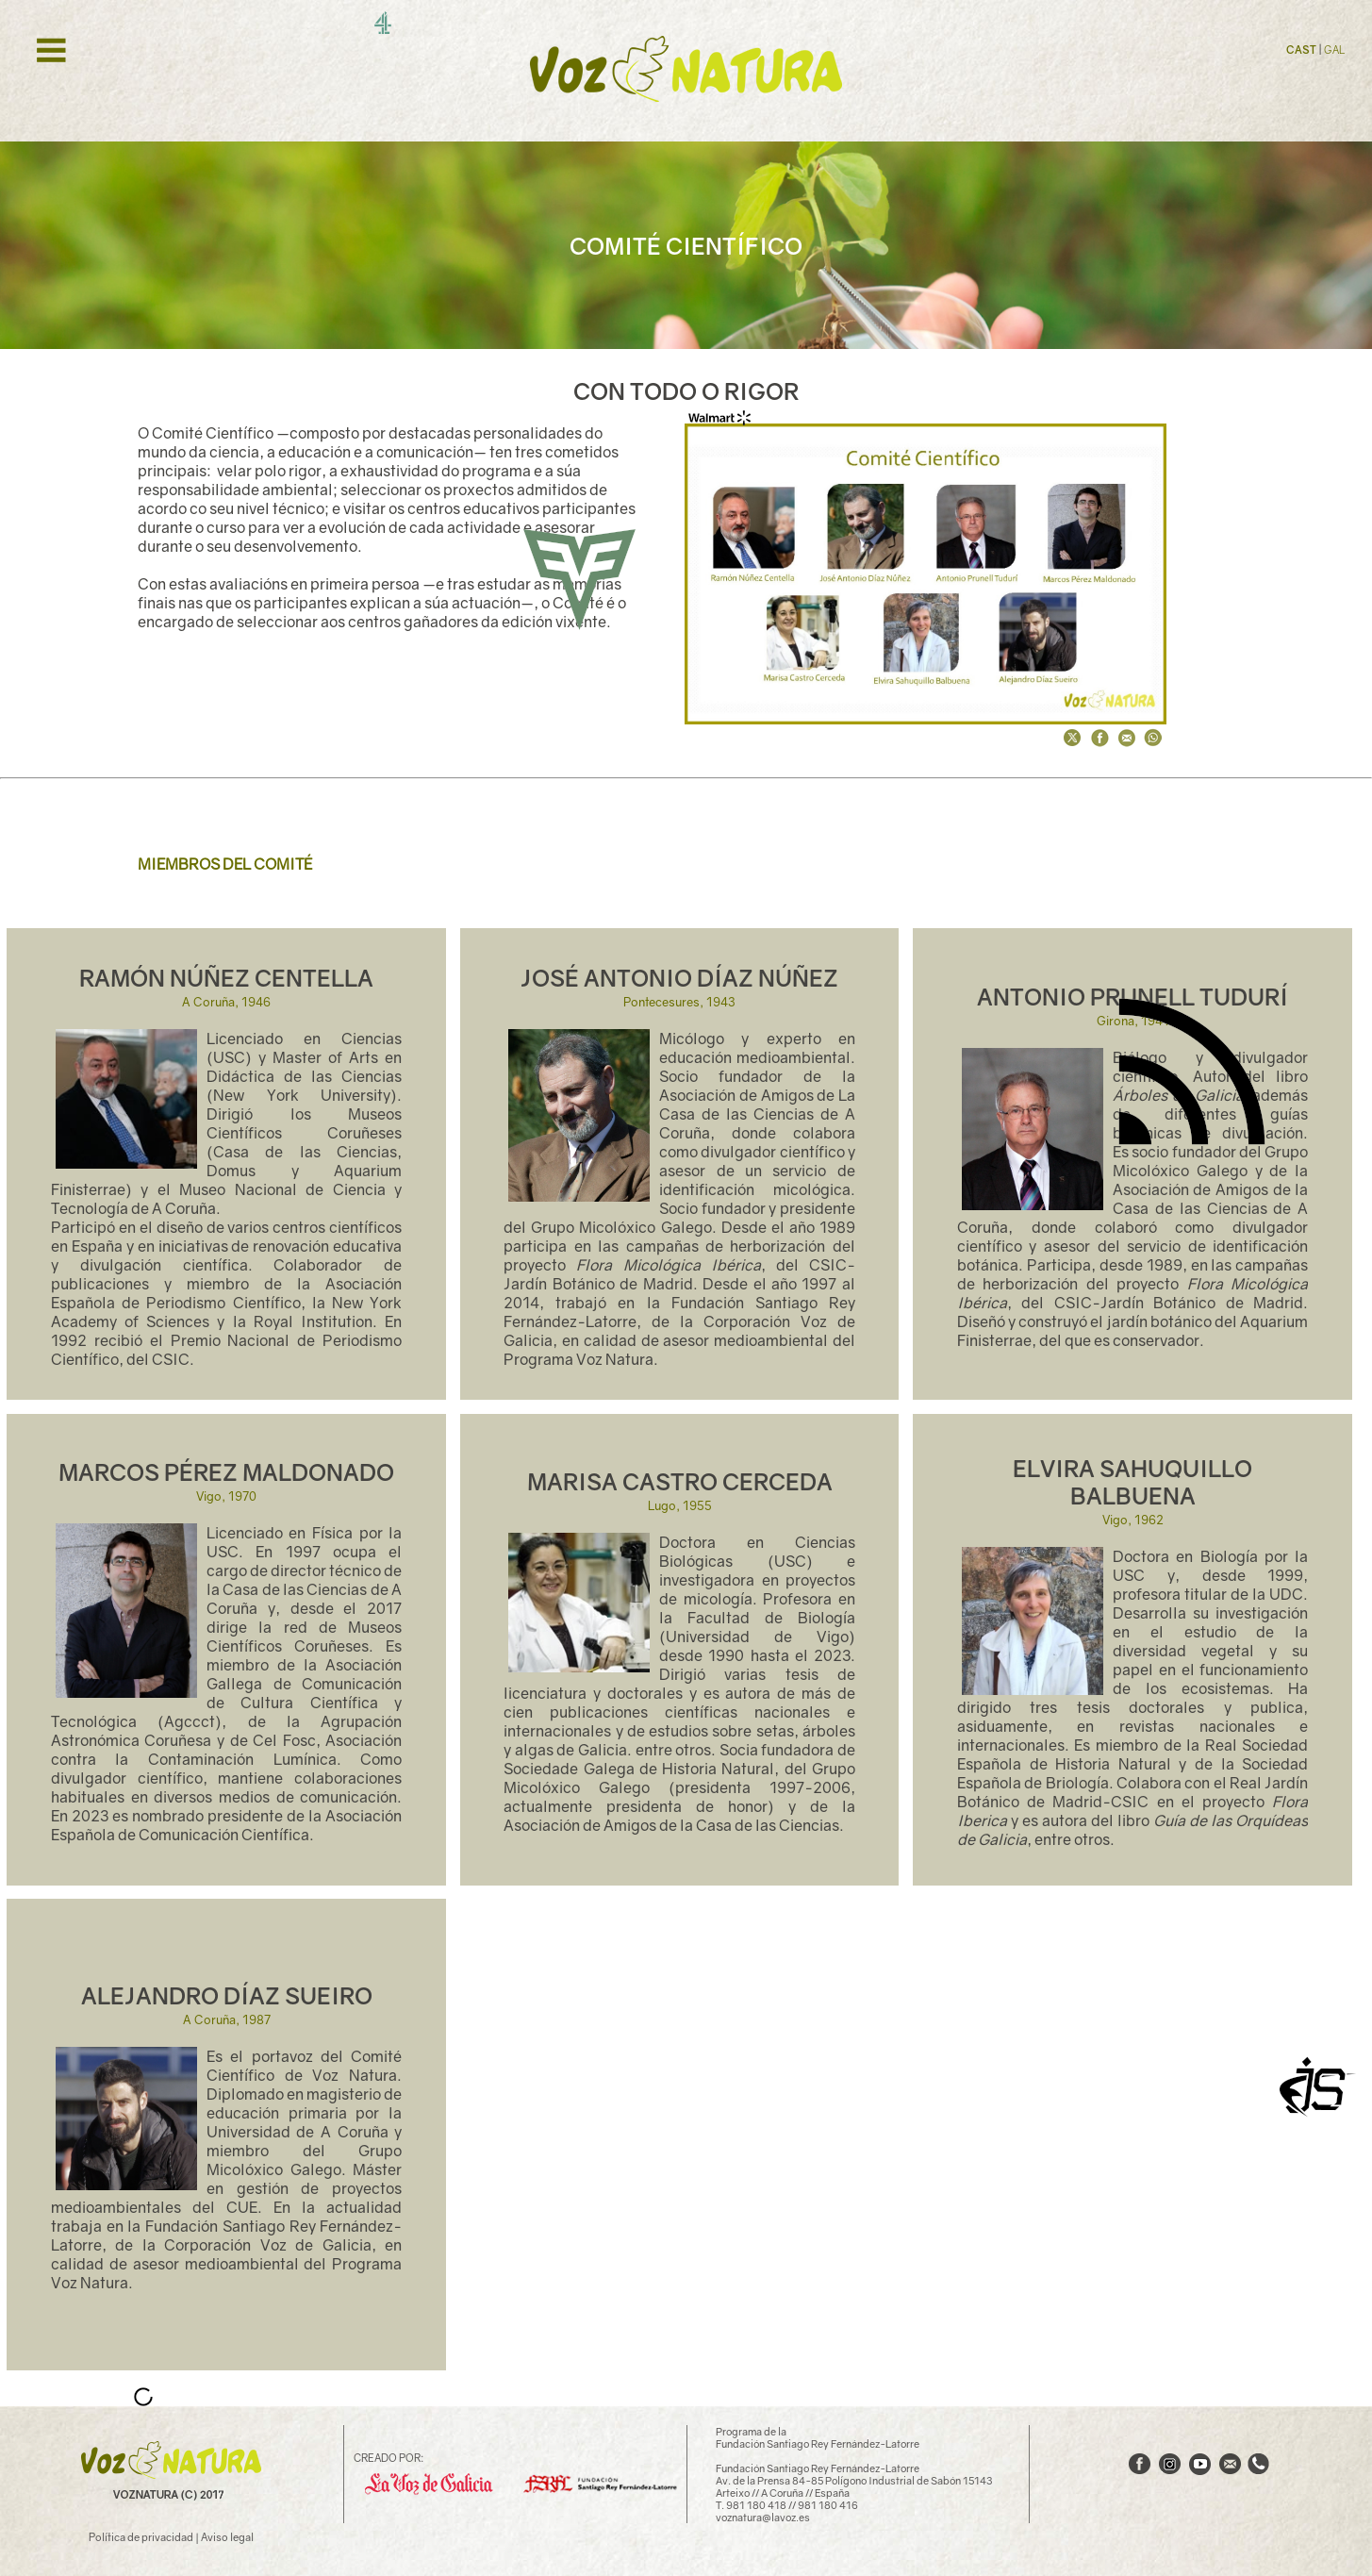 This screenshot has height=2576, width=1372. I want to click on open the Walmart app, so click(719, 418).